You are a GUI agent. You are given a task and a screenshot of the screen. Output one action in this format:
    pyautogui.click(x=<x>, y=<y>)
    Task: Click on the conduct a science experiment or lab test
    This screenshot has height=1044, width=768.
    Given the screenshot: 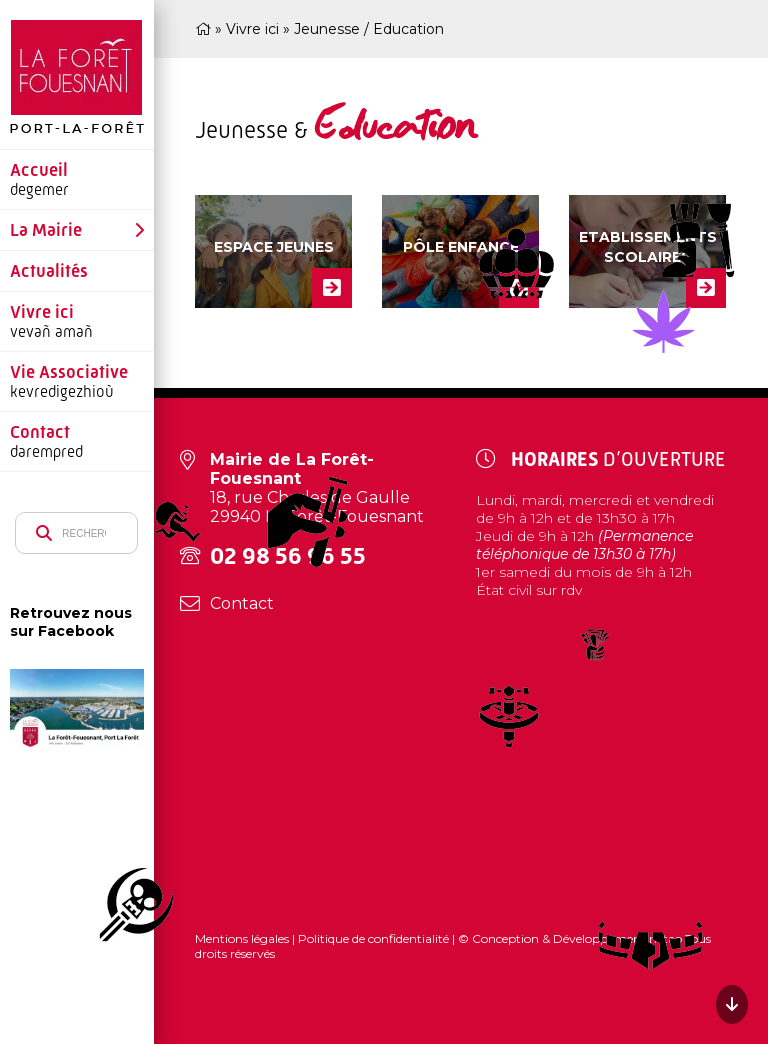 What is the action you would take?
    pyautogui.click(x=311, y=521)
    